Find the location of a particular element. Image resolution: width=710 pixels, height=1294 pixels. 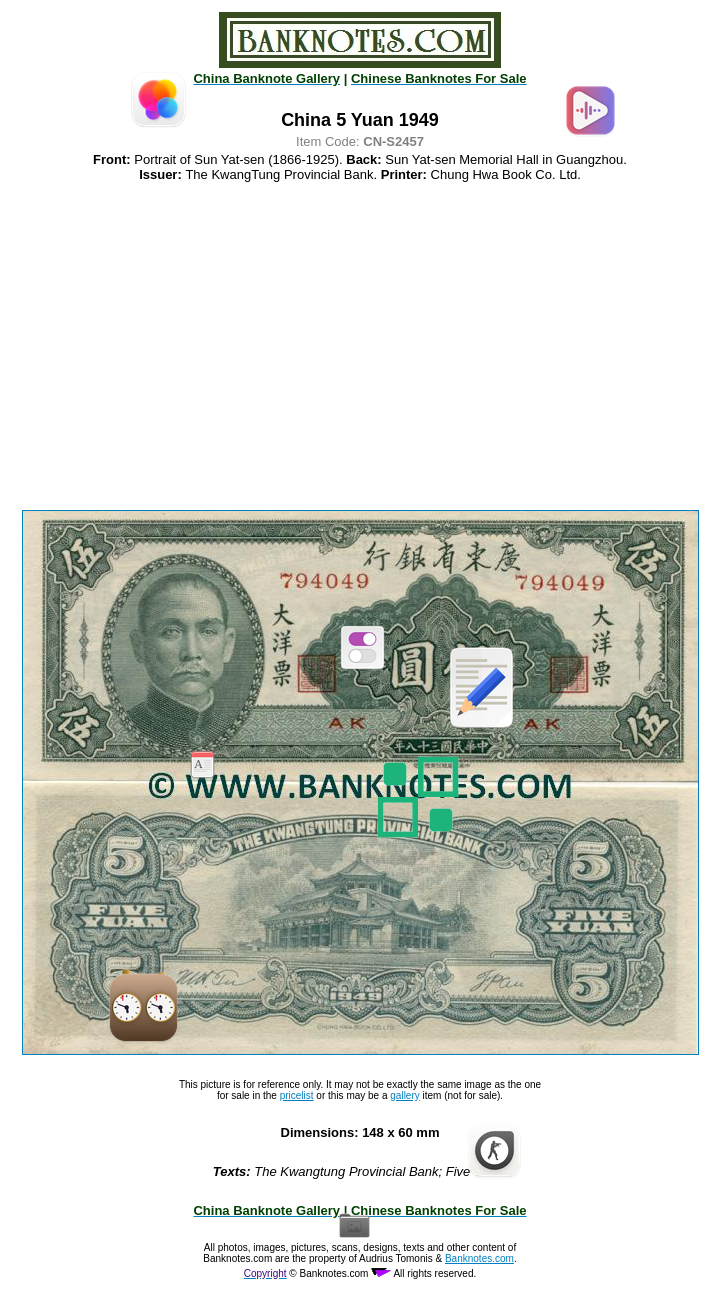

open desktop preferences or settings is located at coordinates (362, 647).